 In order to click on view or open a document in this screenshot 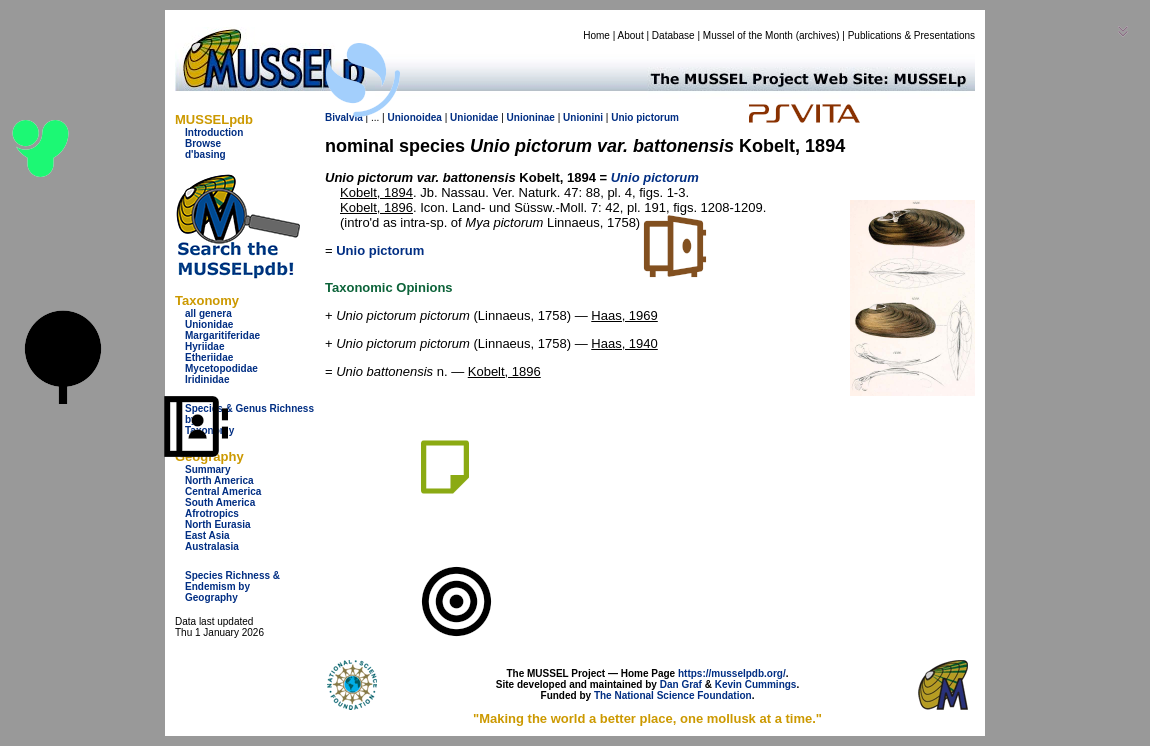, I will do `click(445, 467)`.